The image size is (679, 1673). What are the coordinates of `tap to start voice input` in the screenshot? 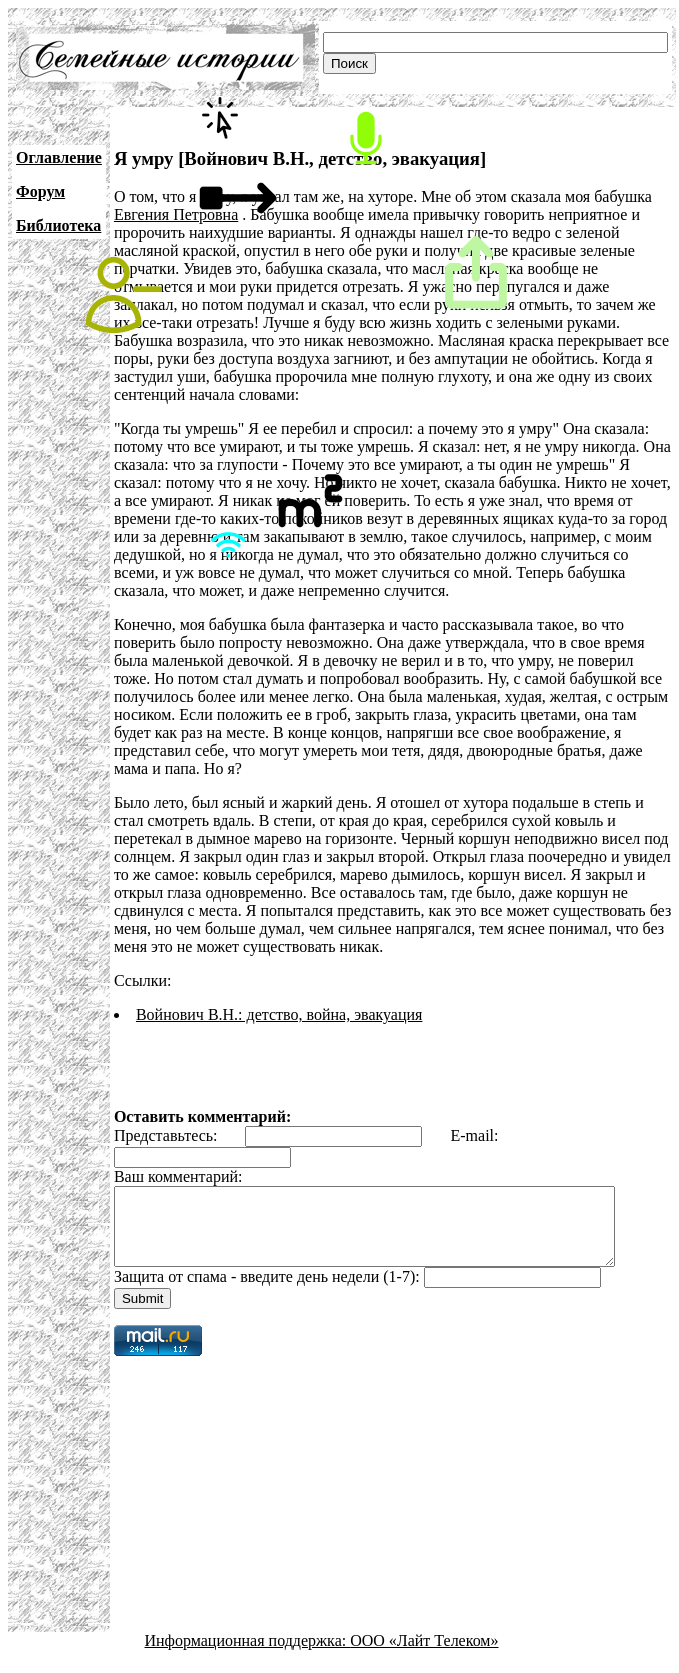 It's located at (366, 138).